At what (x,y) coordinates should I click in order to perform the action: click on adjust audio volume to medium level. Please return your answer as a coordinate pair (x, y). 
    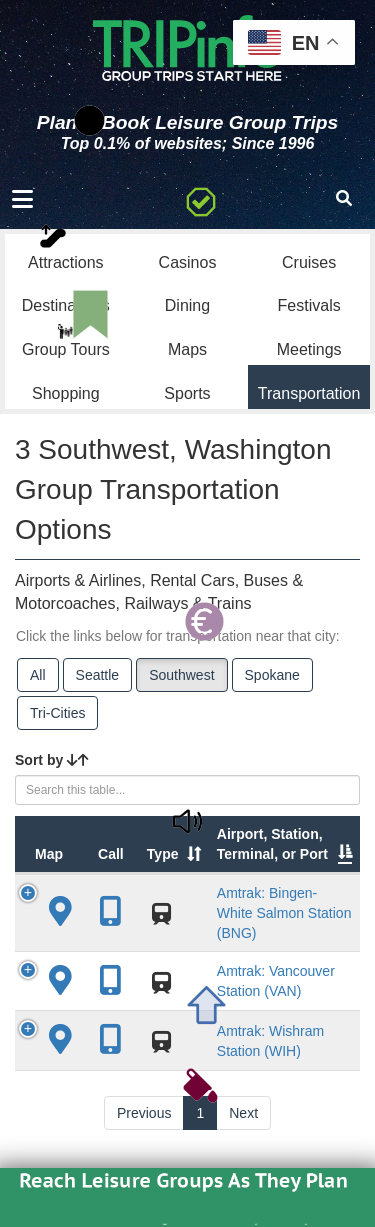
    Looking at the image, I should click on (187, 821).